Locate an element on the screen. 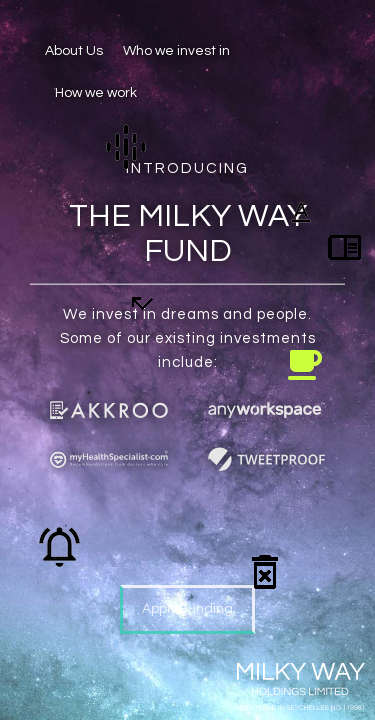 The height and width of the screenshot is (720, 375). open google podcasts app is located at coordinates (126, 147).